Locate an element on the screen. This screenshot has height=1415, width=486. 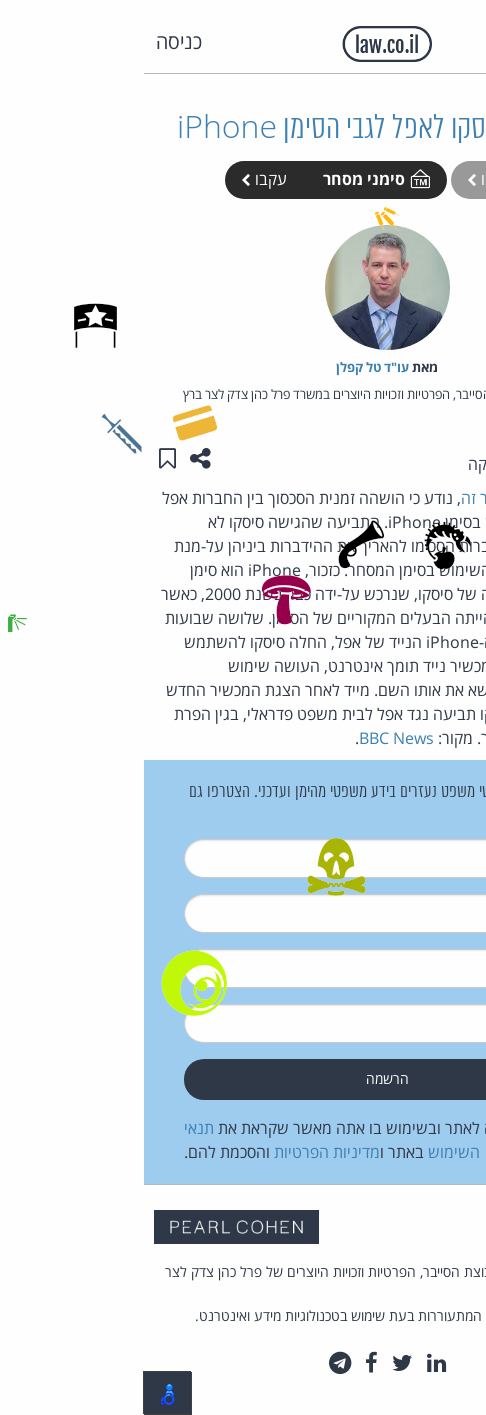
select blunderbuss weapon in game inventory is located at coordinates (361, 544).